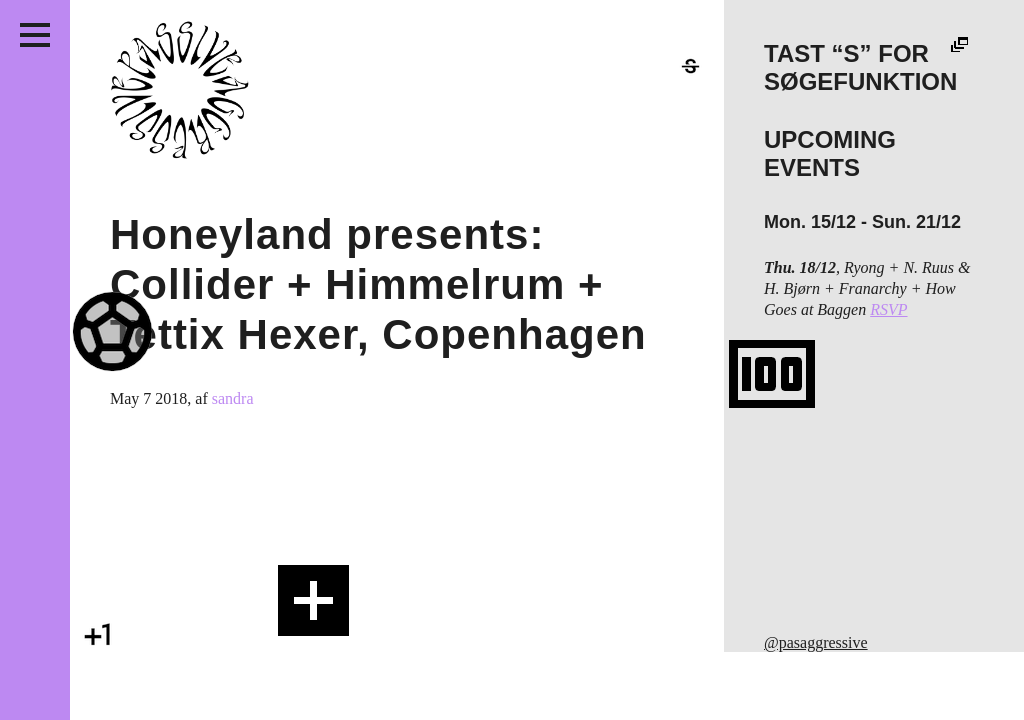 The height and width of the screenshot is (720, 1024). I want to click on view currency or monetary information, so click(772, 374).